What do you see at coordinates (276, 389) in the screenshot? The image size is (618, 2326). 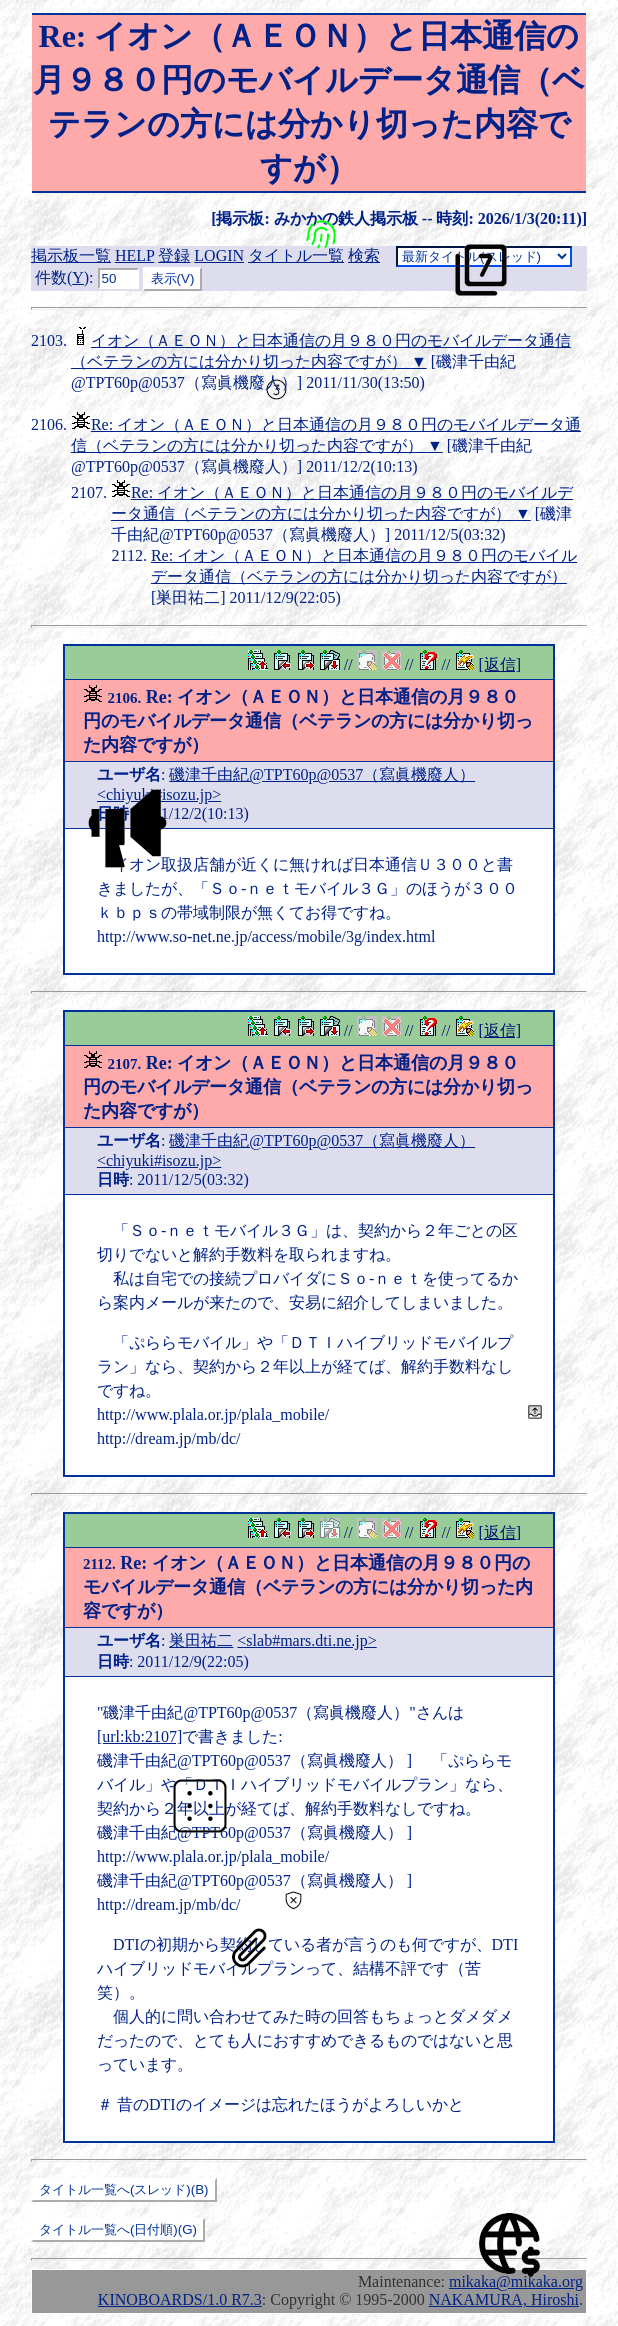 I see `step 3 in a multi-step process` at bounding box center [276, 389].